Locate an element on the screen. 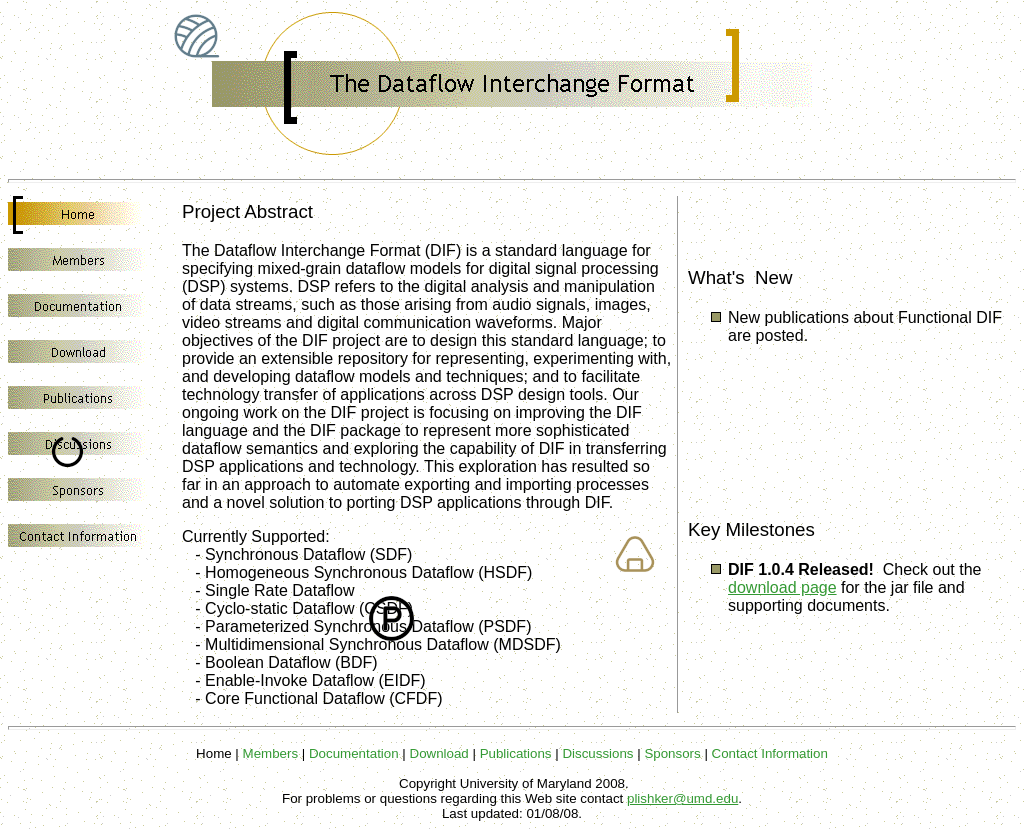  access knitting or crochet projects is located at coordinates (196, 36).